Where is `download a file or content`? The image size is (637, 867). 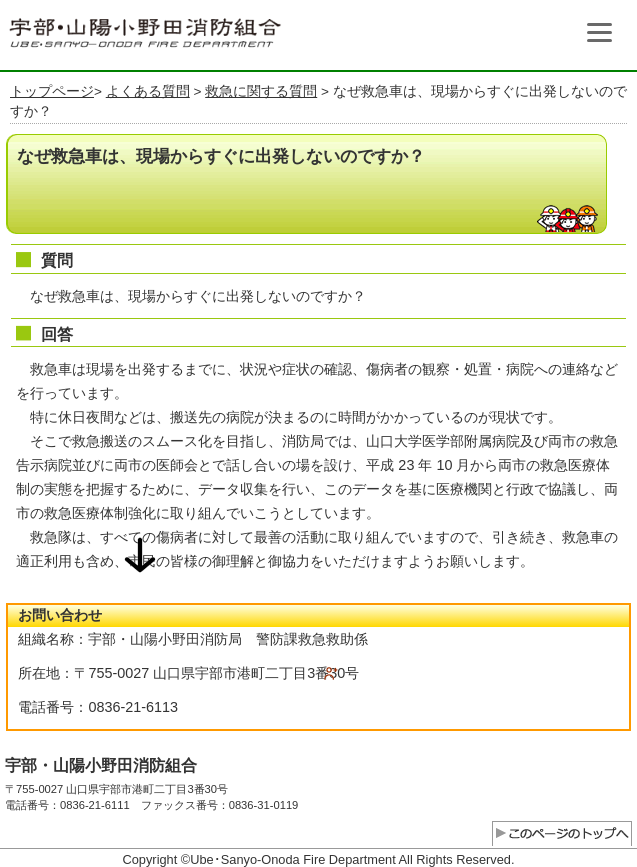 download a file or content is located at coordinates (140, 555).